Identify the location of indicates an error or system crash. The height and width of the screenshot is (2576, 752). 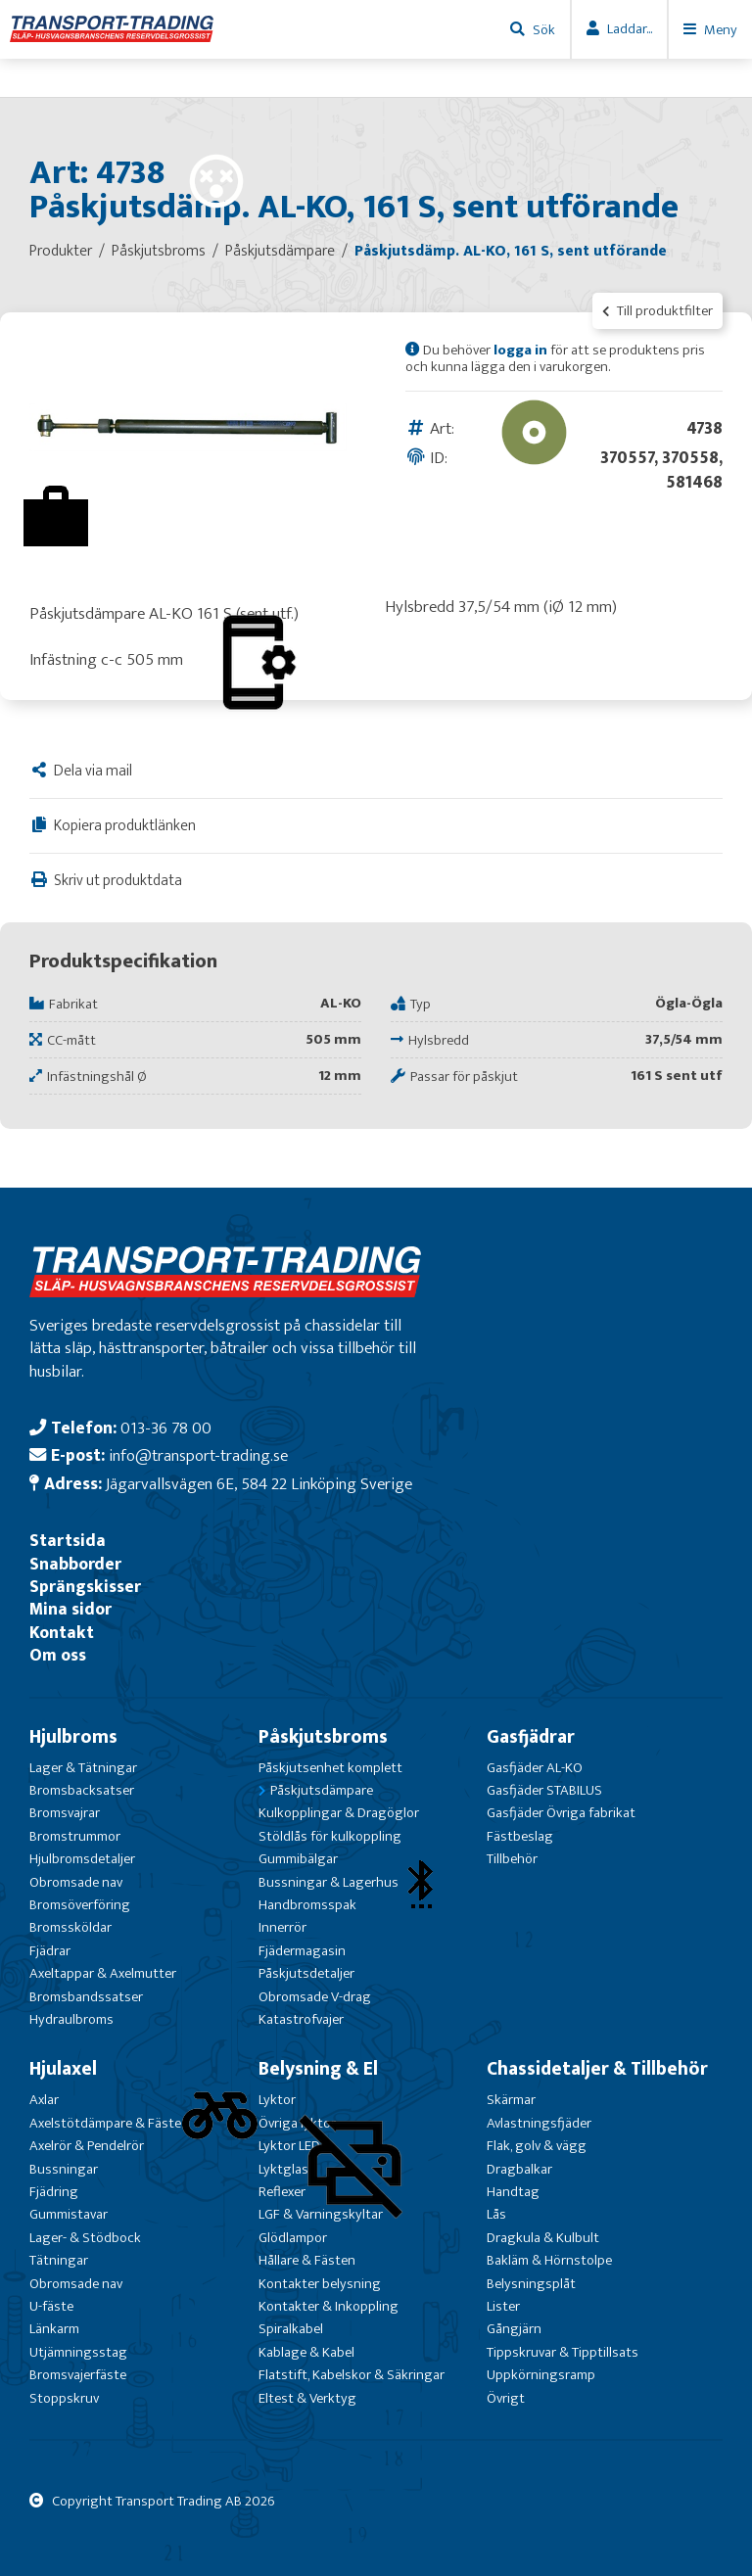
(216, 181).